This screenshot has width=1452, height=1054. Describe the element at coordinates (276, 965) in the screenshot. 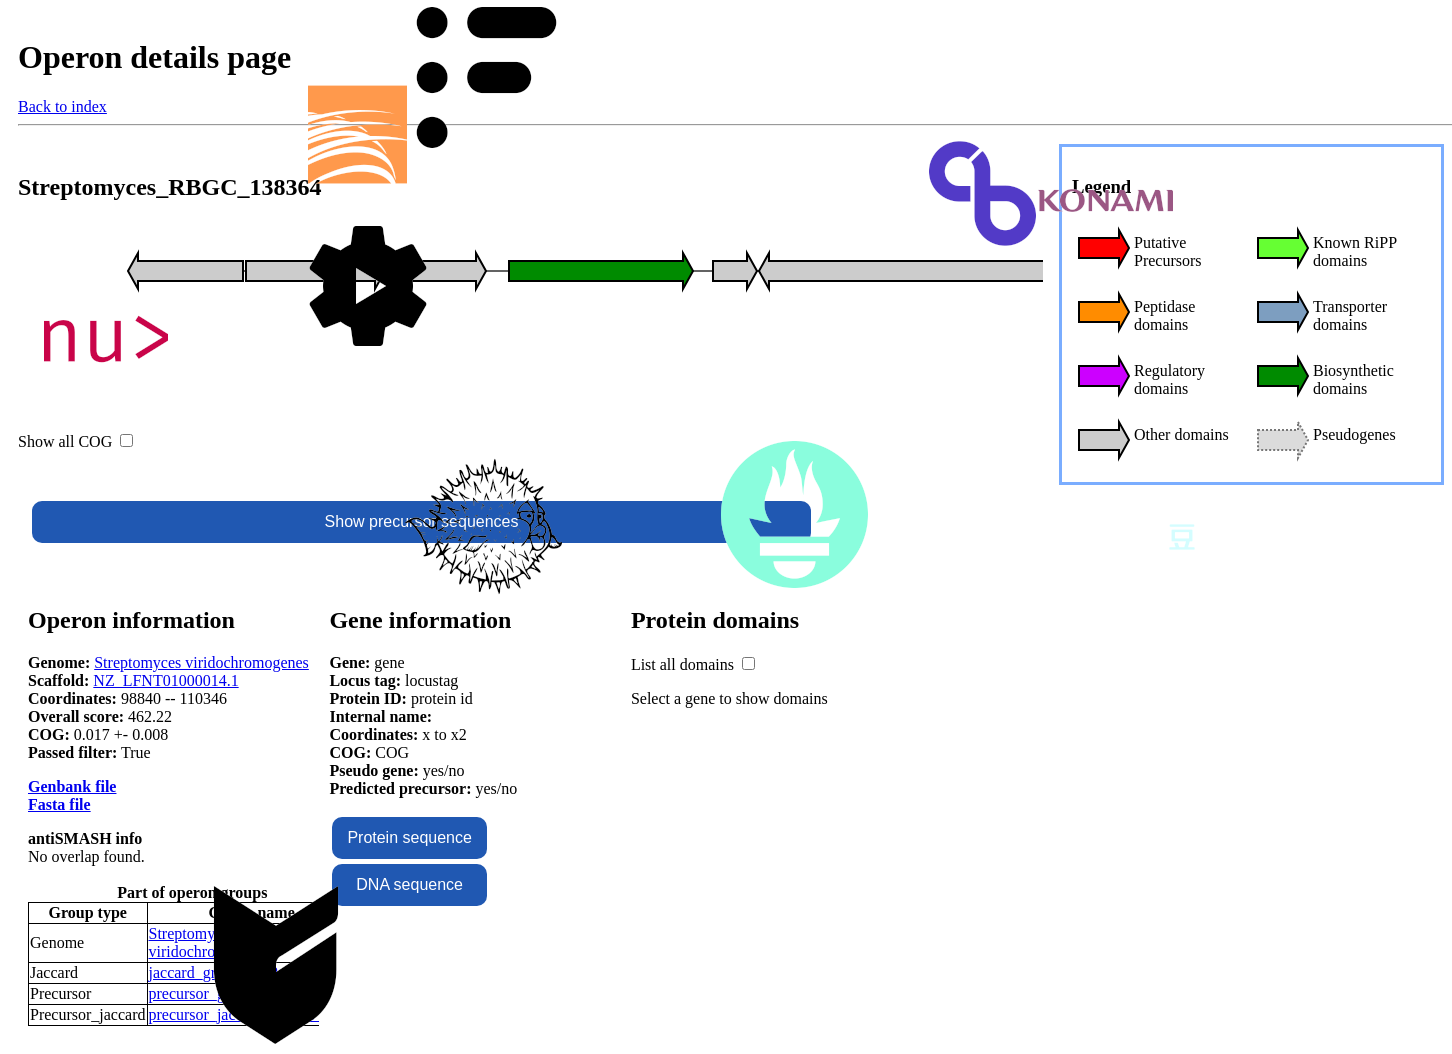

I see `visit Big Cartel website or app` at that location.